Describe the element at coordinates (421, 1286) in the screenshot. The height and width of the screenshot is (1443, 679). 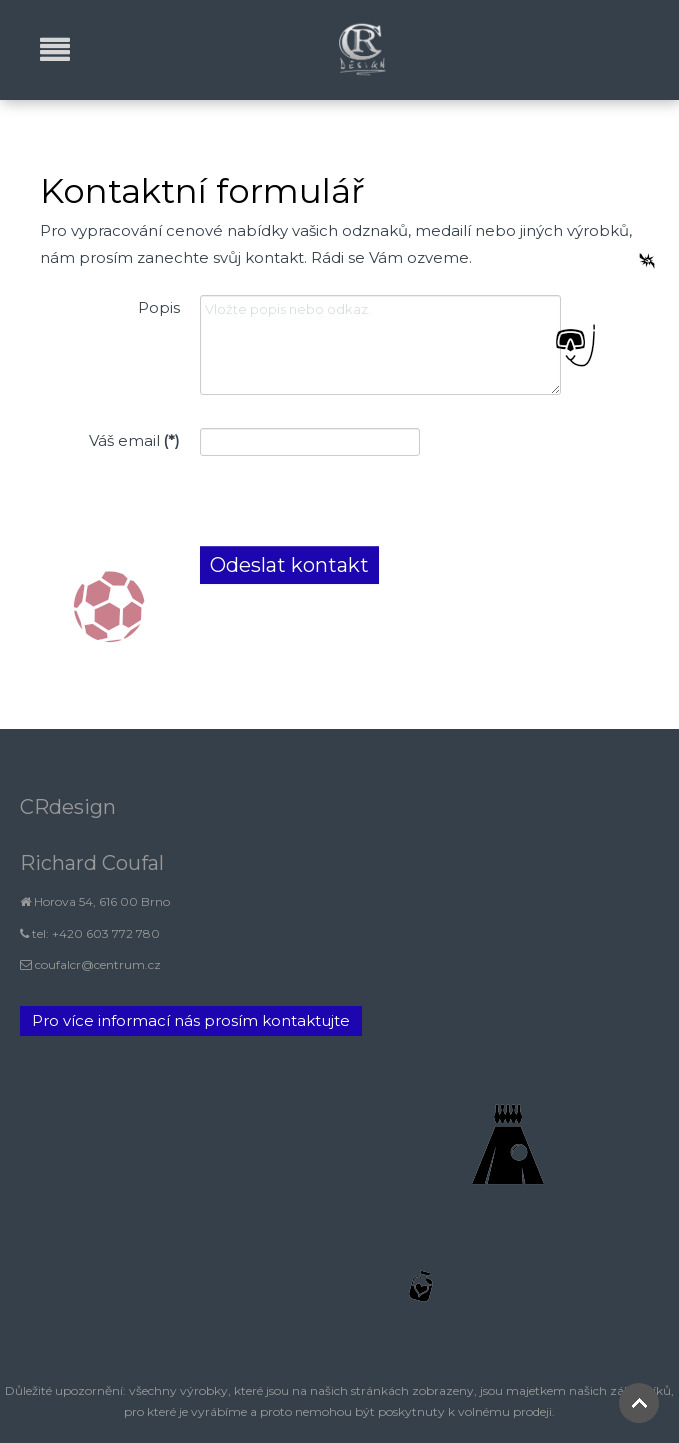
I see `health potion or healing item in a game inventory` at that location.